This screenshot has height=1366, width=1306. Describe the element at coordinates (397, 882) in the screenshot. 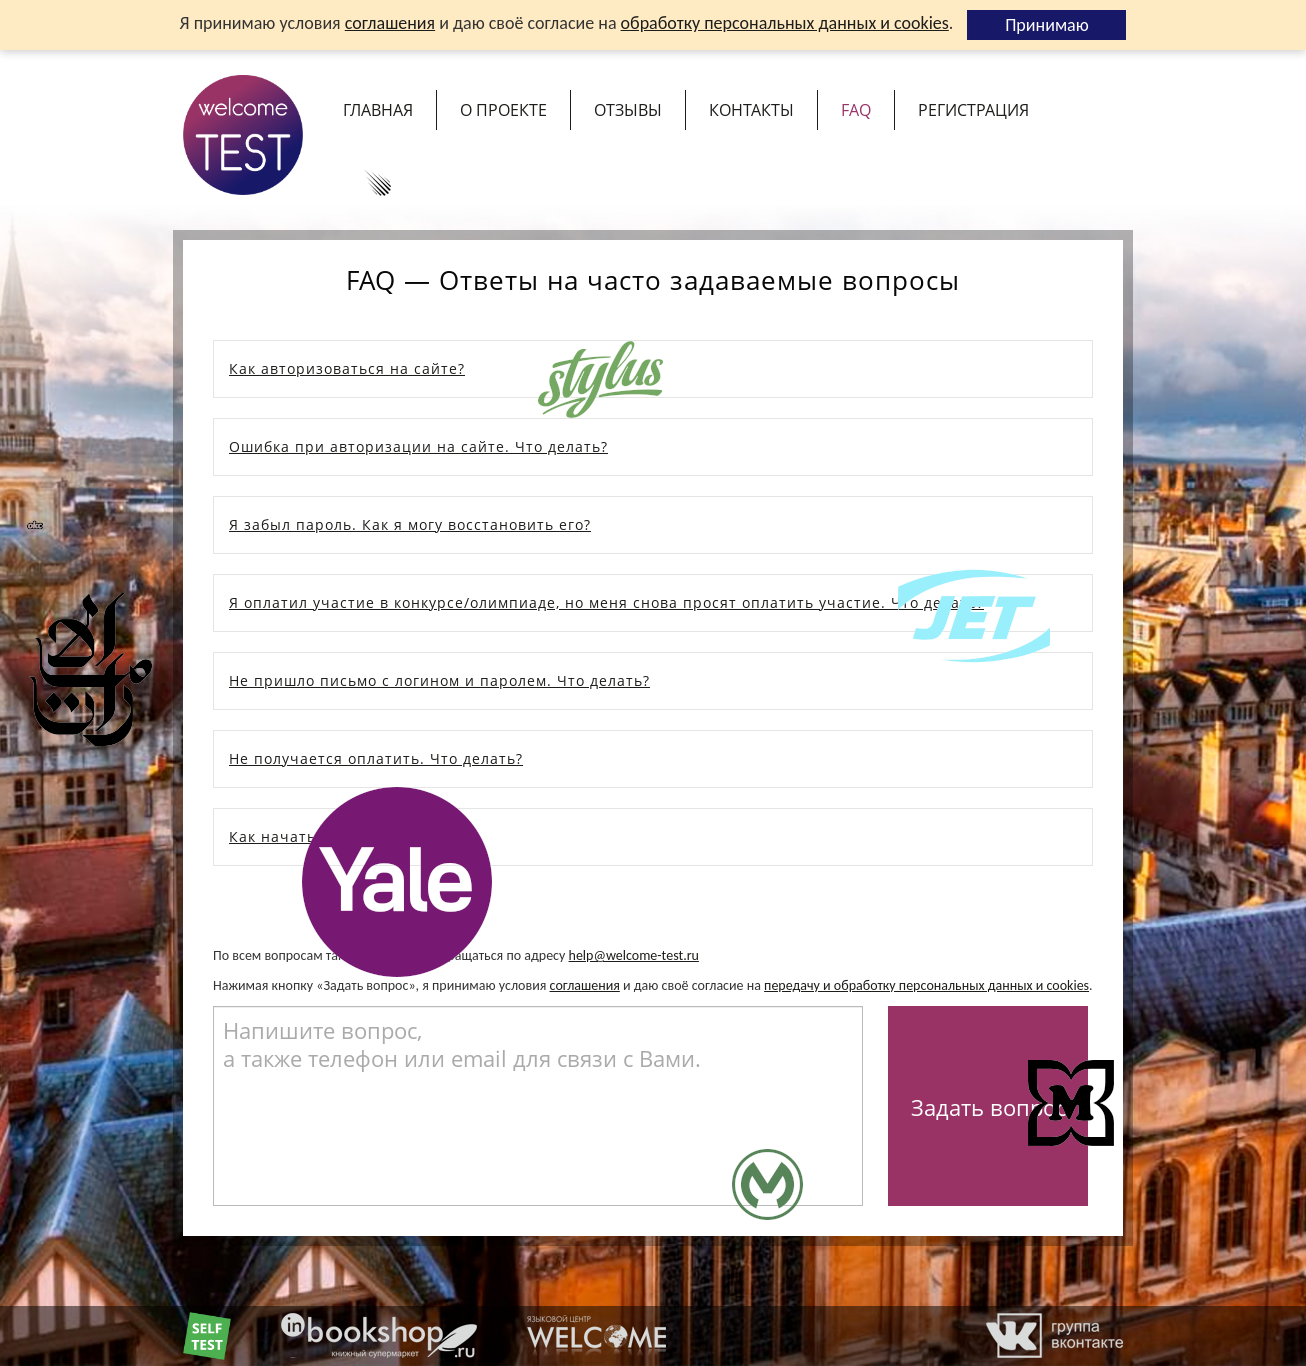

I see `yale university branding or affiliation` at that location.